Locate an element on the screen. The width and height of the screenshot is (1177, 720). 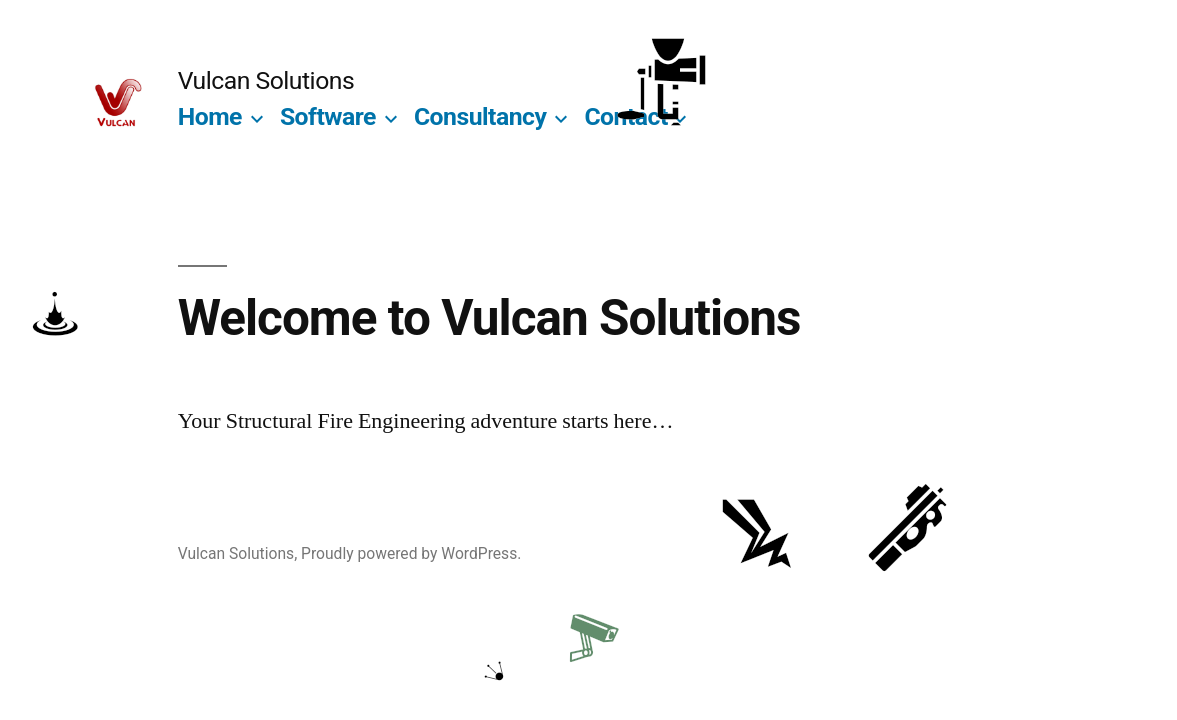
access security camera footage is located at coordinates (594, 638).